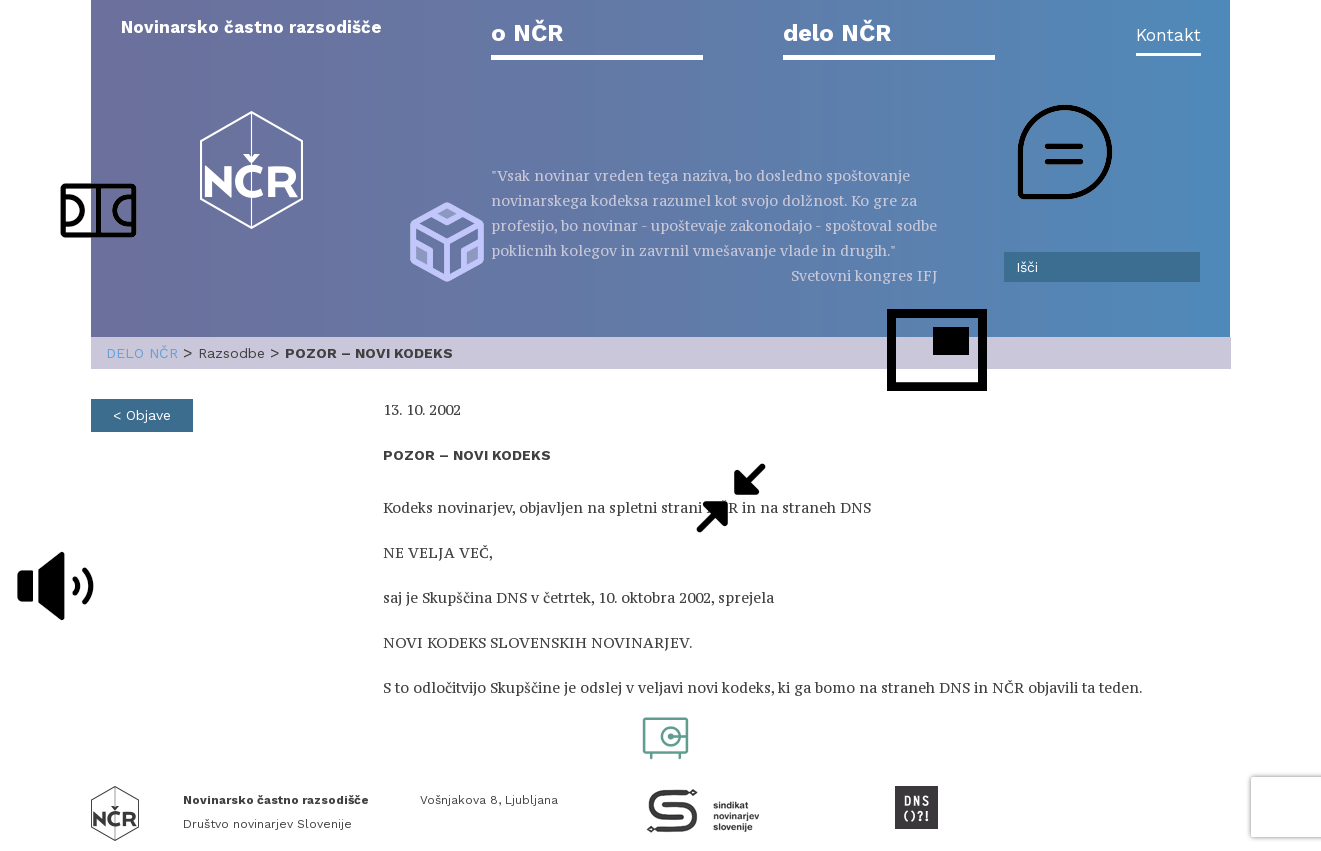 This screenshot has width=1321, height=851. What do you see at coordinates (937, 350) in the screenshot?
I see `enable picture-in-picture mode` at bounding box center [937, 350].